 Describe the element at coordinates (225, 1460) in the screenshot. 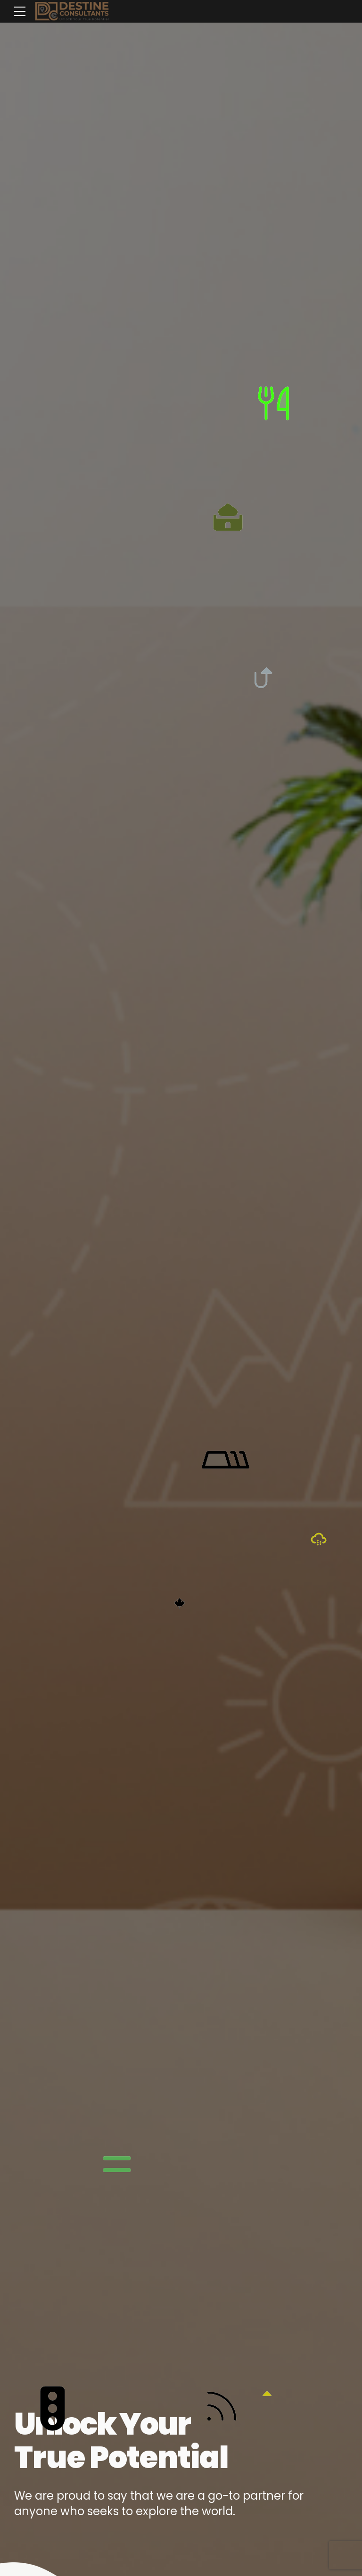

I see `switch between open browser tabs` at that location.